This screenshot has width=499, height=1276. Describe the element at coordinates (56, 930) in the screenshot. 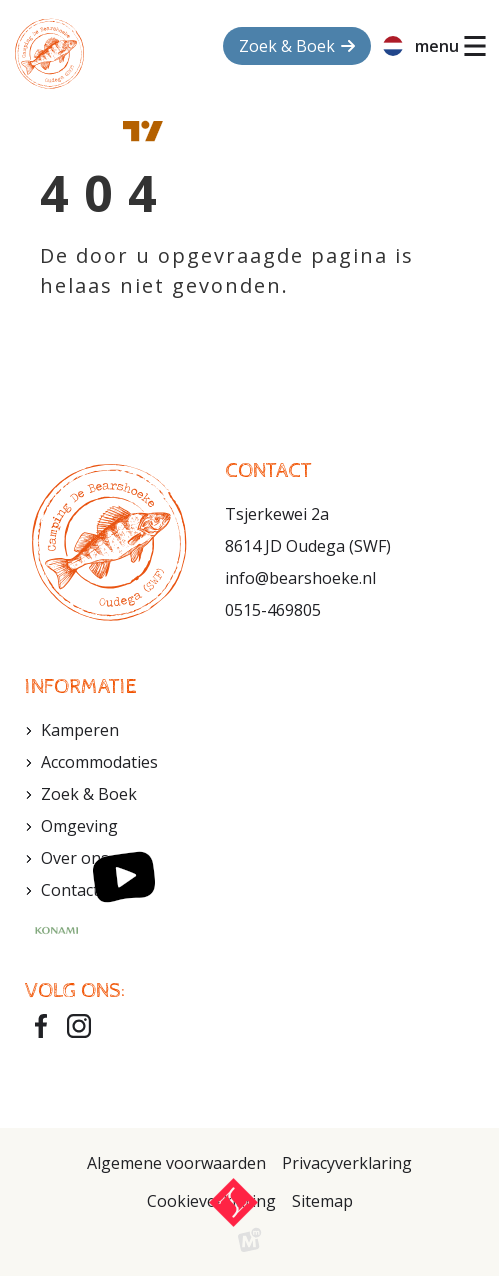

I see `konami company logo` at that location.